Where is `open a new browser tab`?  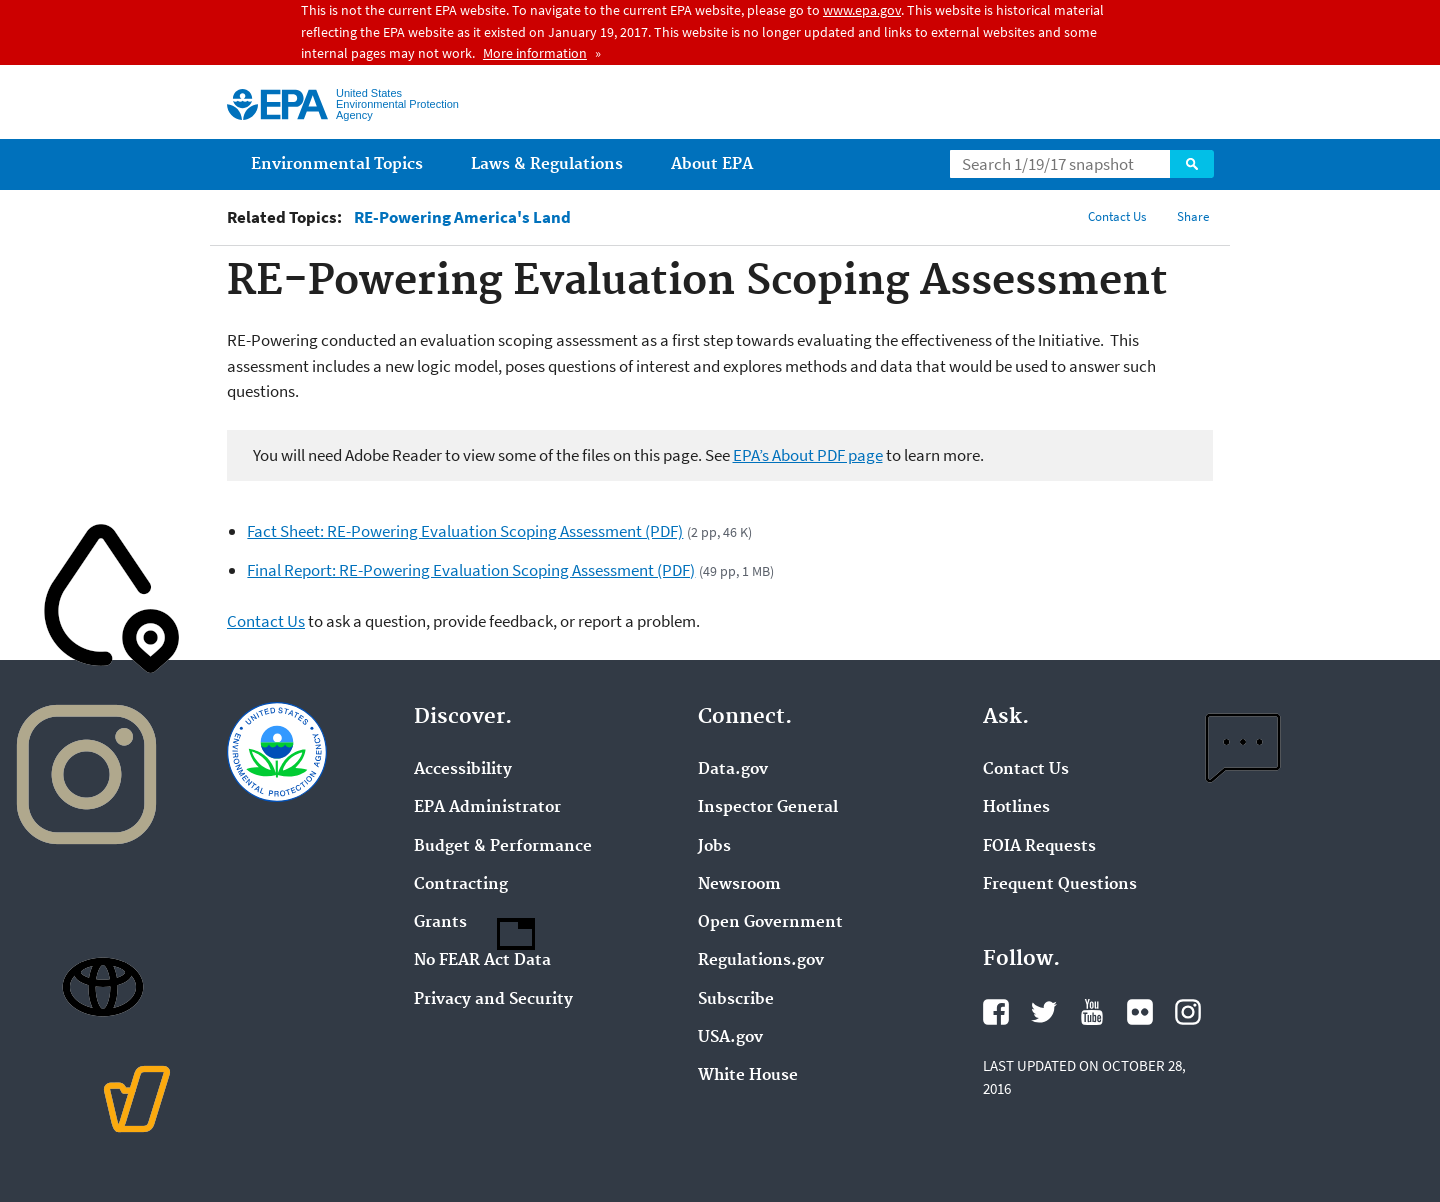 open a new browser tab is located at coordinates (516, 934).